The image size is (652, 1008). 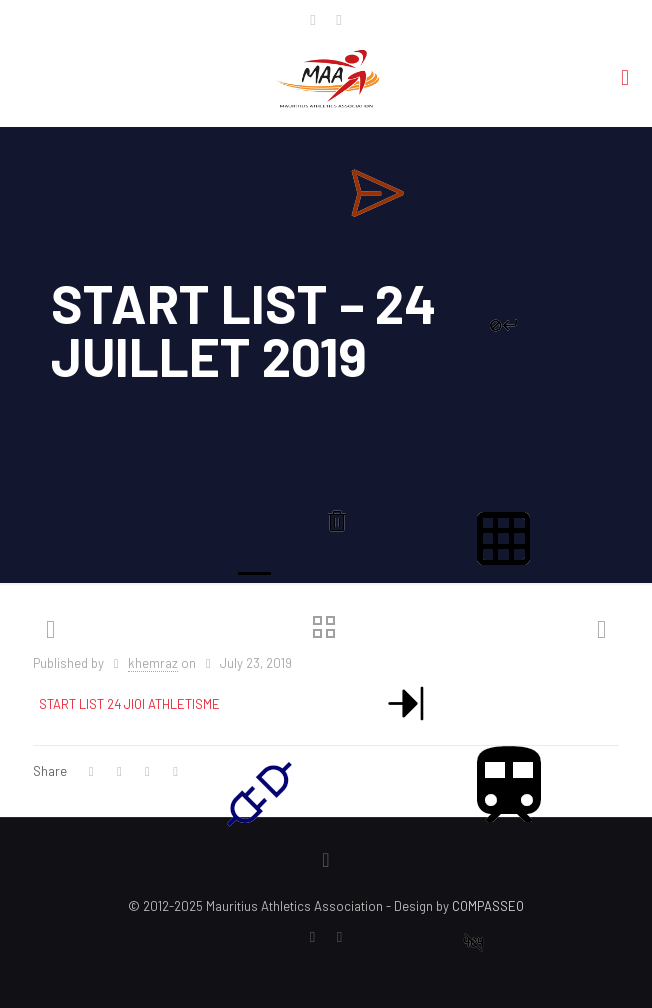 I want to click on disable automatic line wrapping in editor, so click(x=503, y=325).